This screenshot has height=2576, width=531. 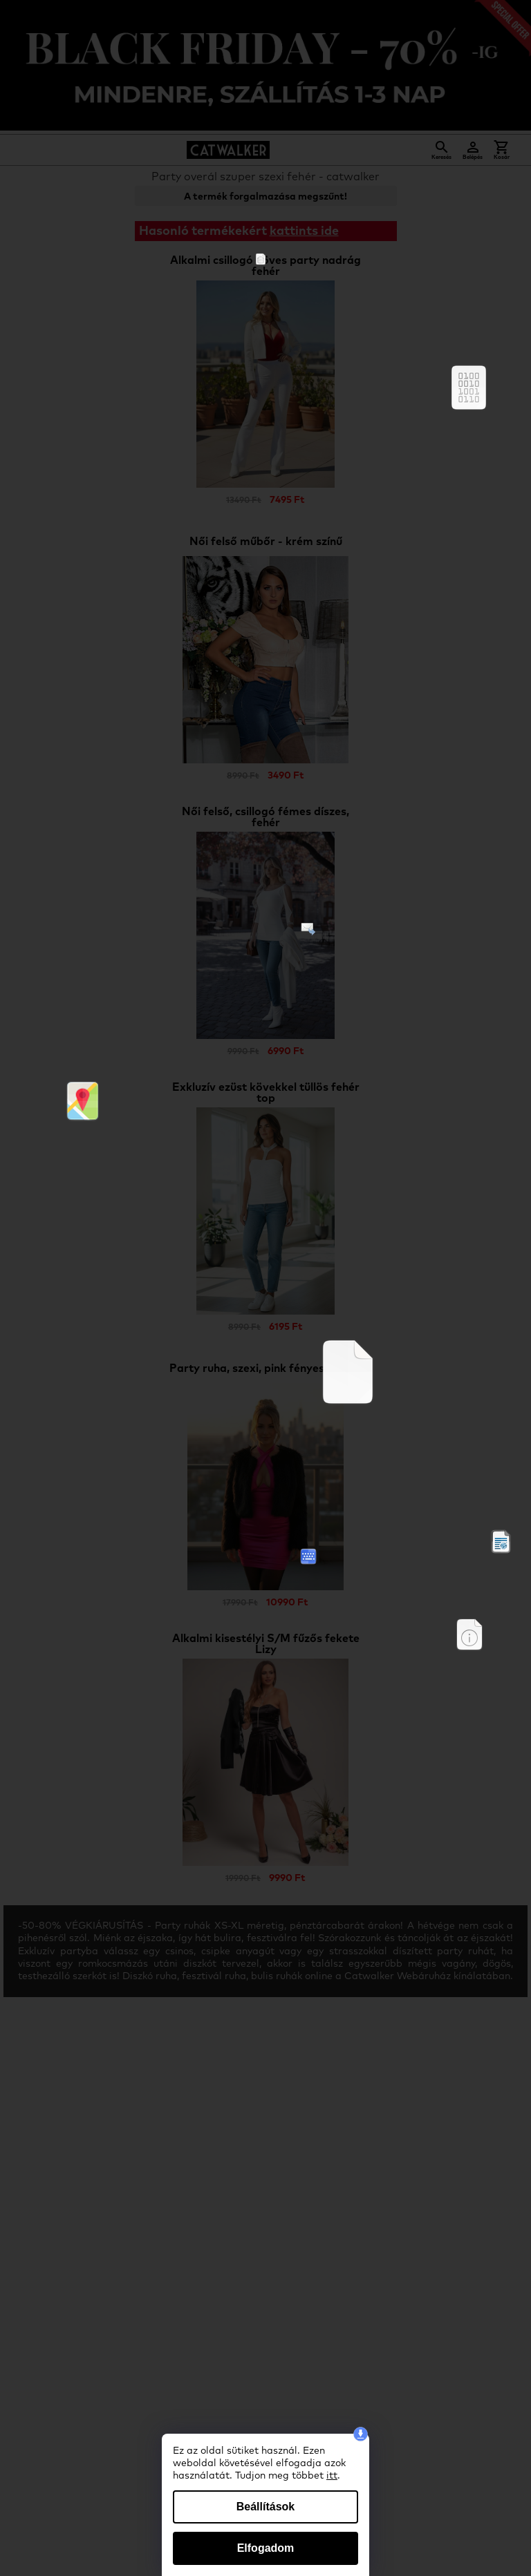 I want to click on sqlite3 database file, so click(x=261, y=259).